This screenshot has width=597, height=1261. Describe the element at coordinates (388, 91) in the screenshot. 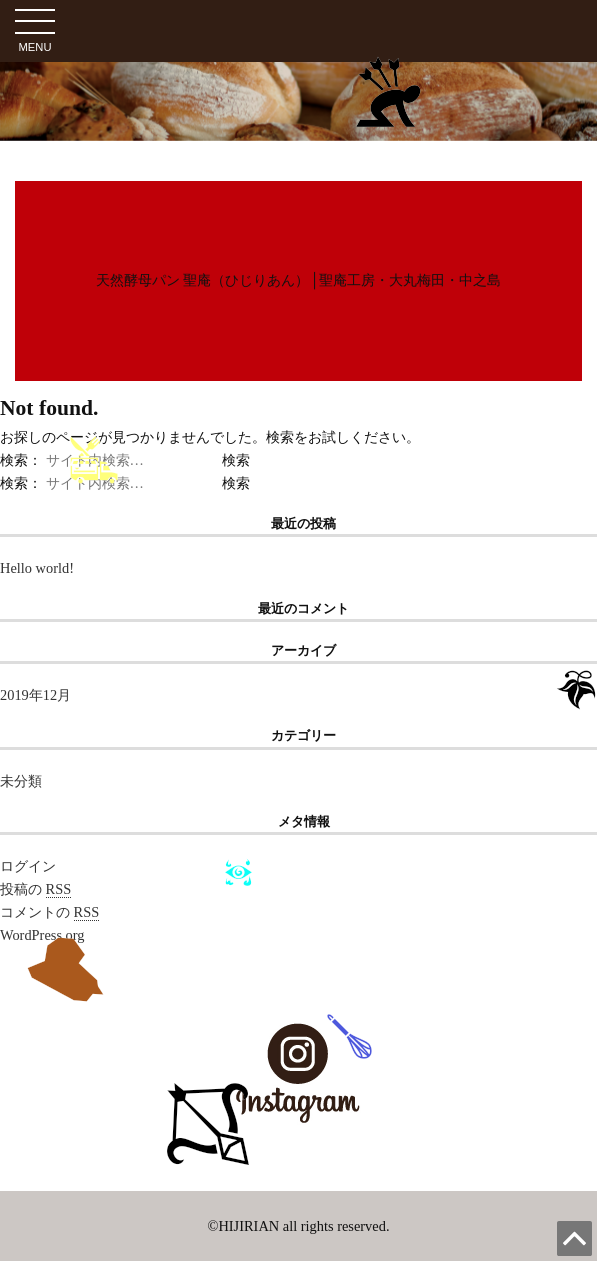

I see `indicates defeated enemy or fallen character` at that location.